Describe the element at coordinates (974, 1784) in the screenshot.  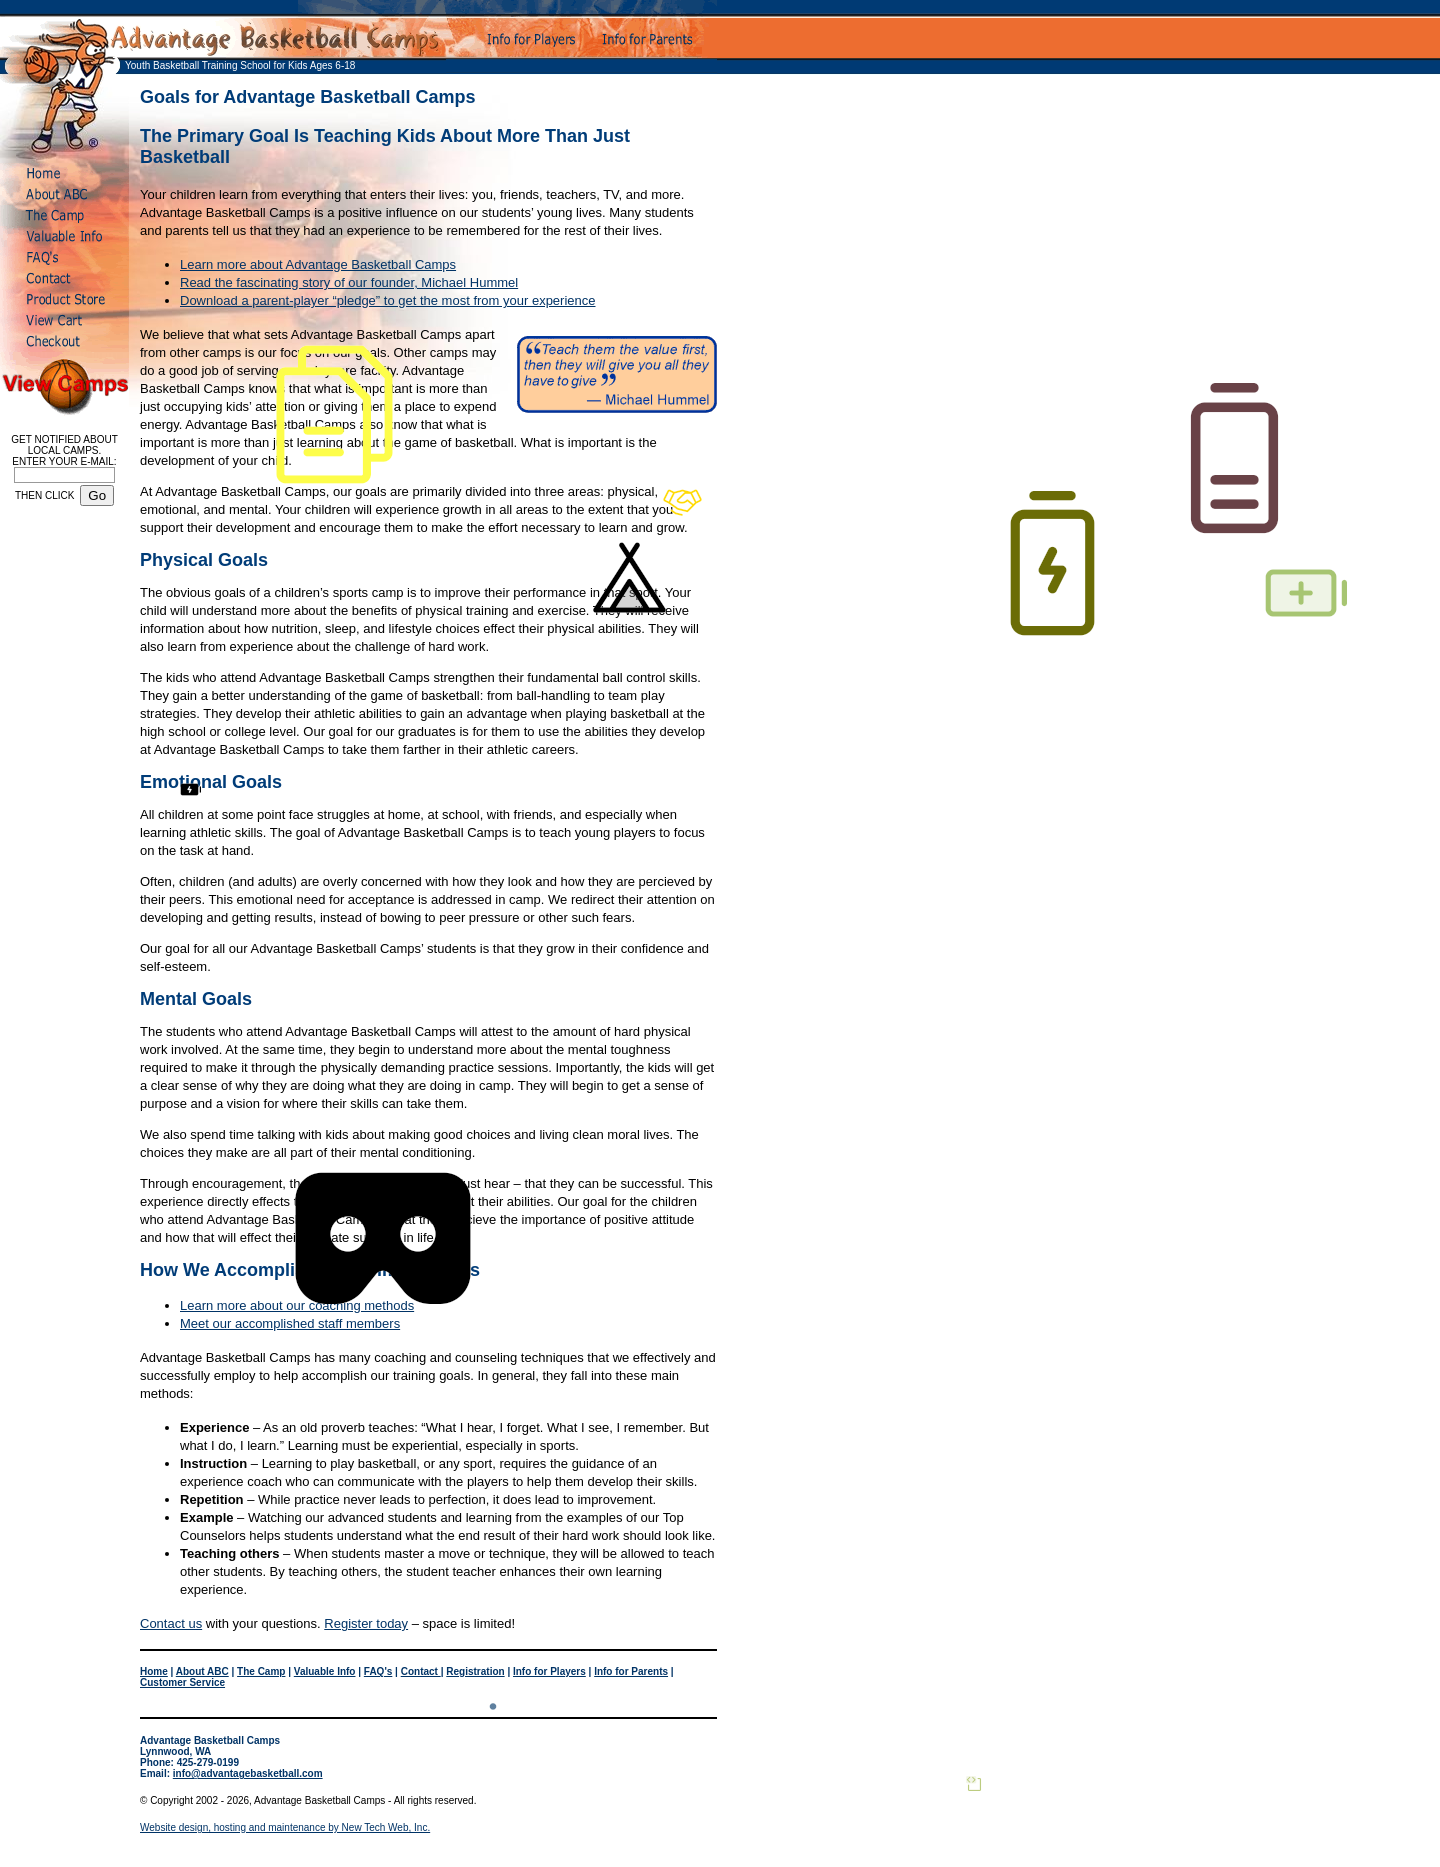
I see `insert a code block or snippet` at that location.